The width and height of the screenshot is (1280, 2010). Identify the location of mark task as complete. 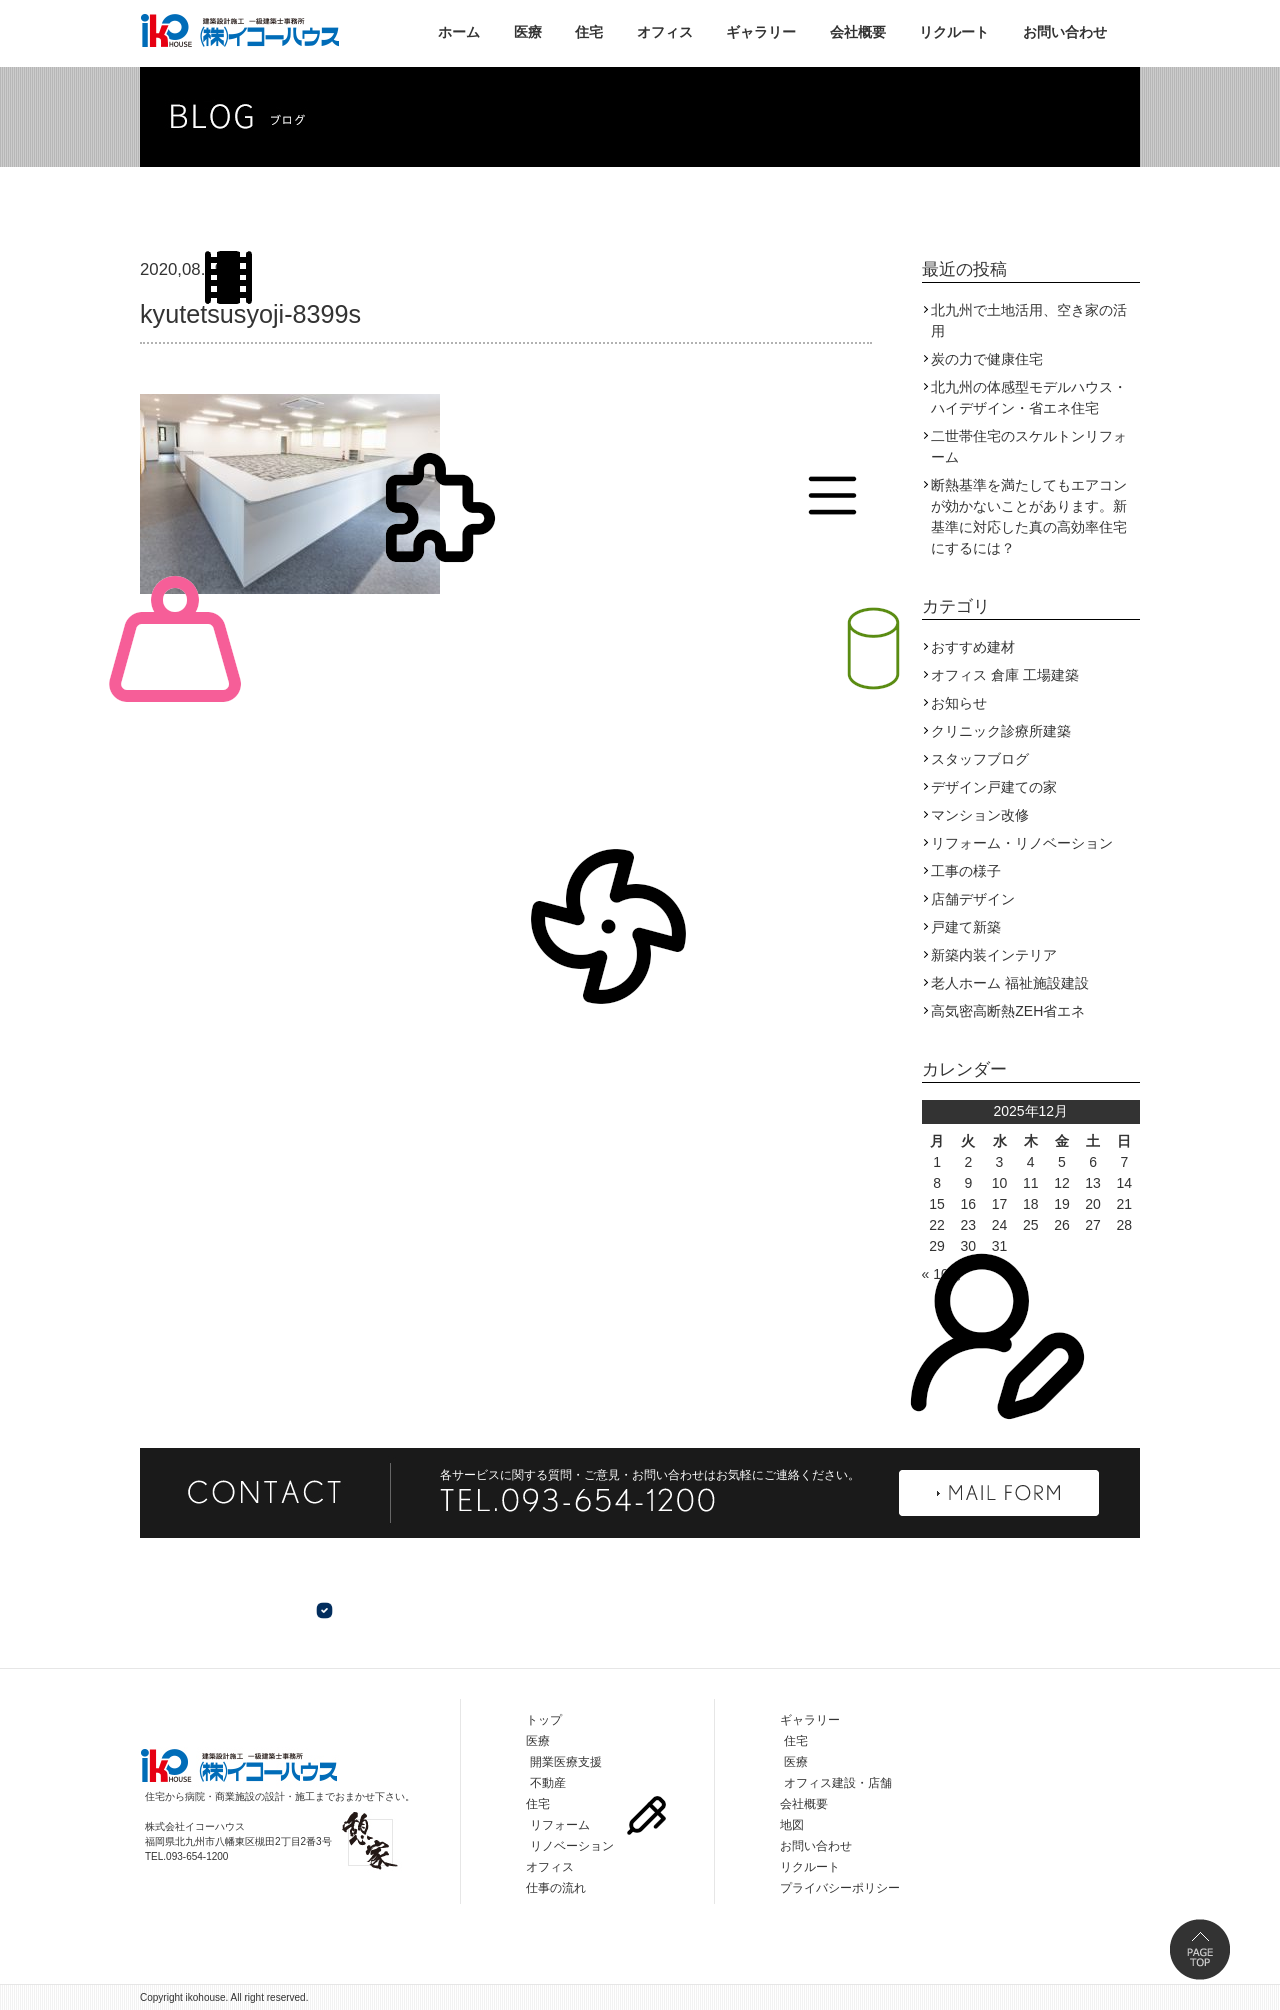
(324, 1610).